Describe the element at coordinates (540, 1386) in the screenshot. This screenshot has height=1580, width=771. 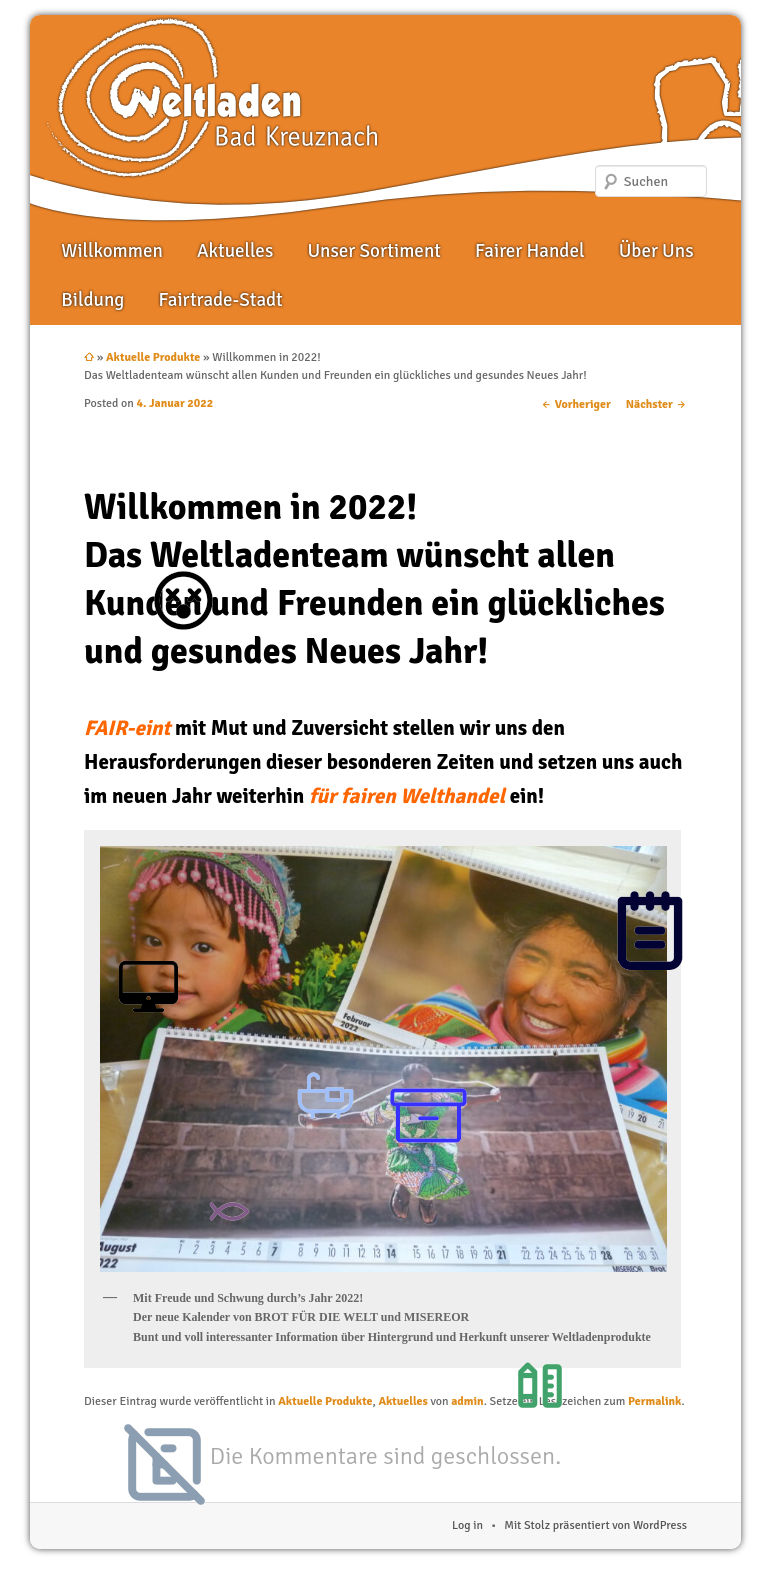
I see `access design or drawing tools` at that location.